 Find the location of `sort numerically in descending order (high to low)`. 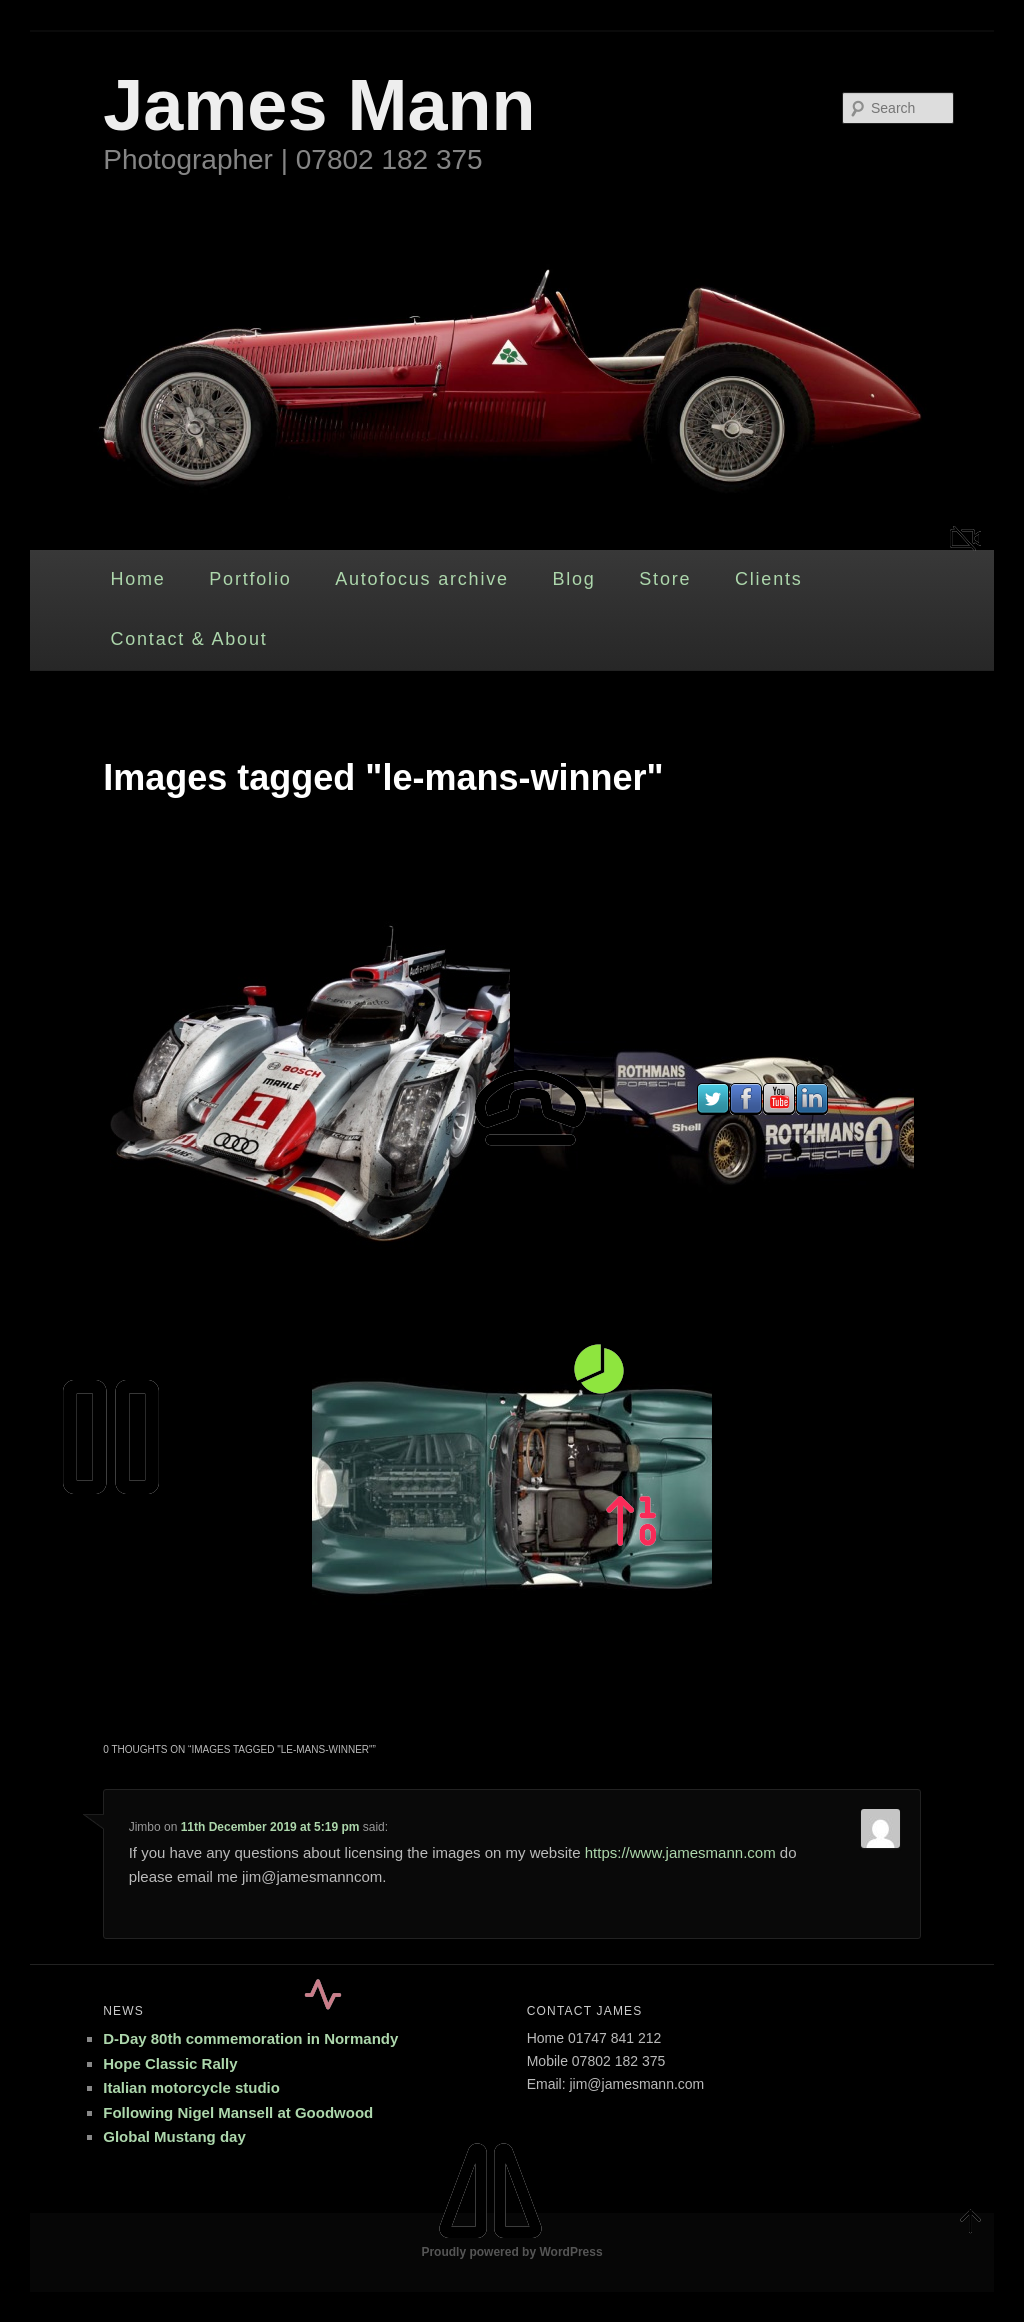

sort numerically in descending order (high to low) is located at coordinates (634, 1521).